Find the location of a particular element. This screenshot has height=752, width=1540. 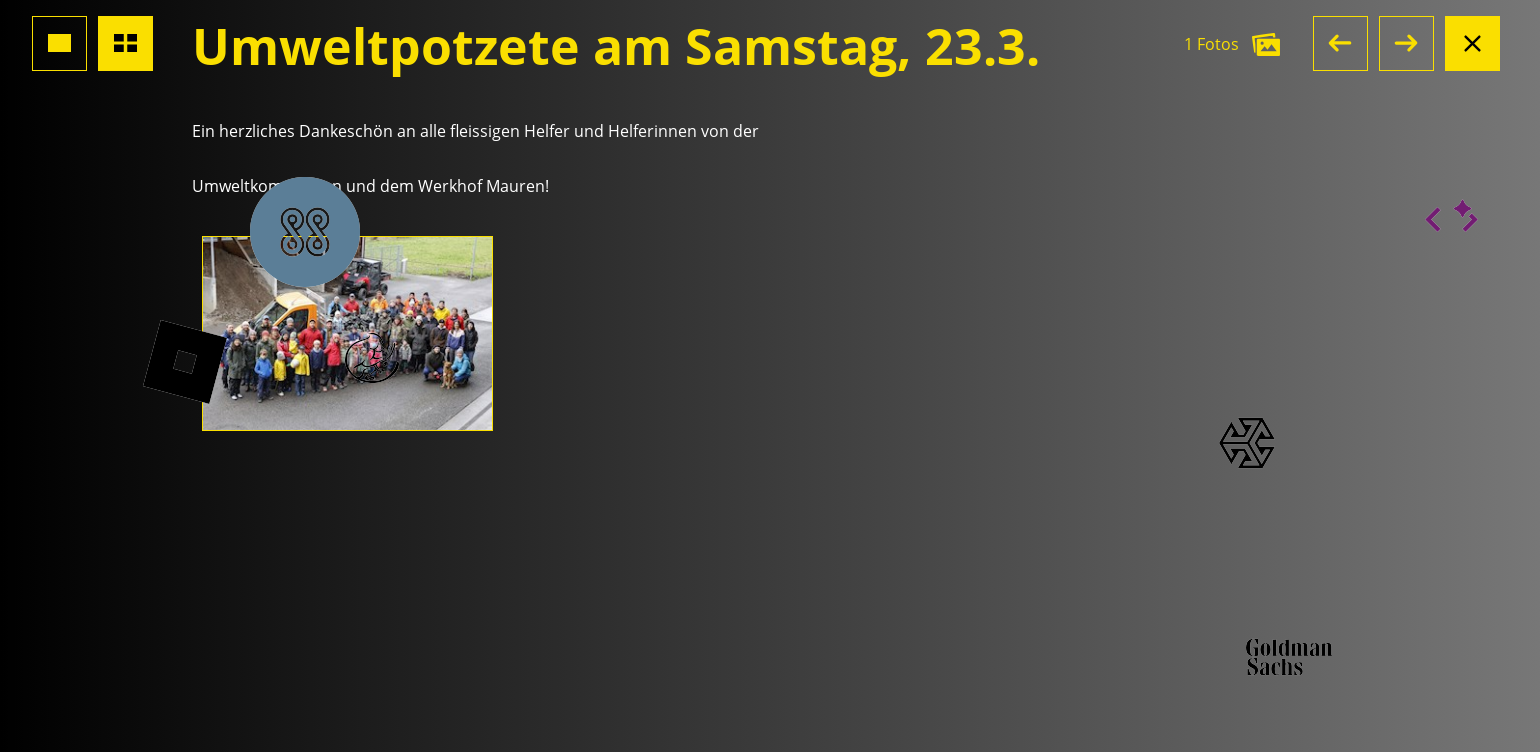

open the Roblox app is located at coordinates (185, 362).